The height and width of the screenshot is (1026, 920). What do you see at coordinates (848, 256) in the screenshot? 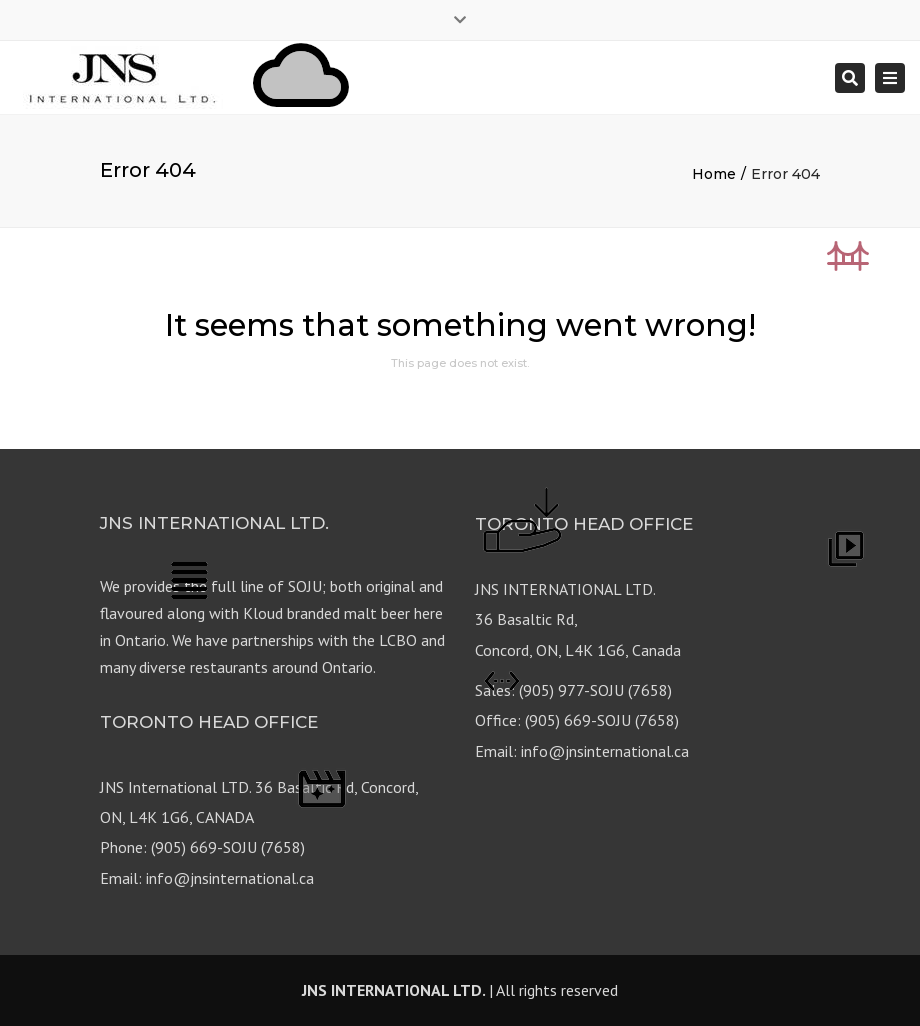
I see `view nearby bridges or crossings` at bounding box center [848, 256].